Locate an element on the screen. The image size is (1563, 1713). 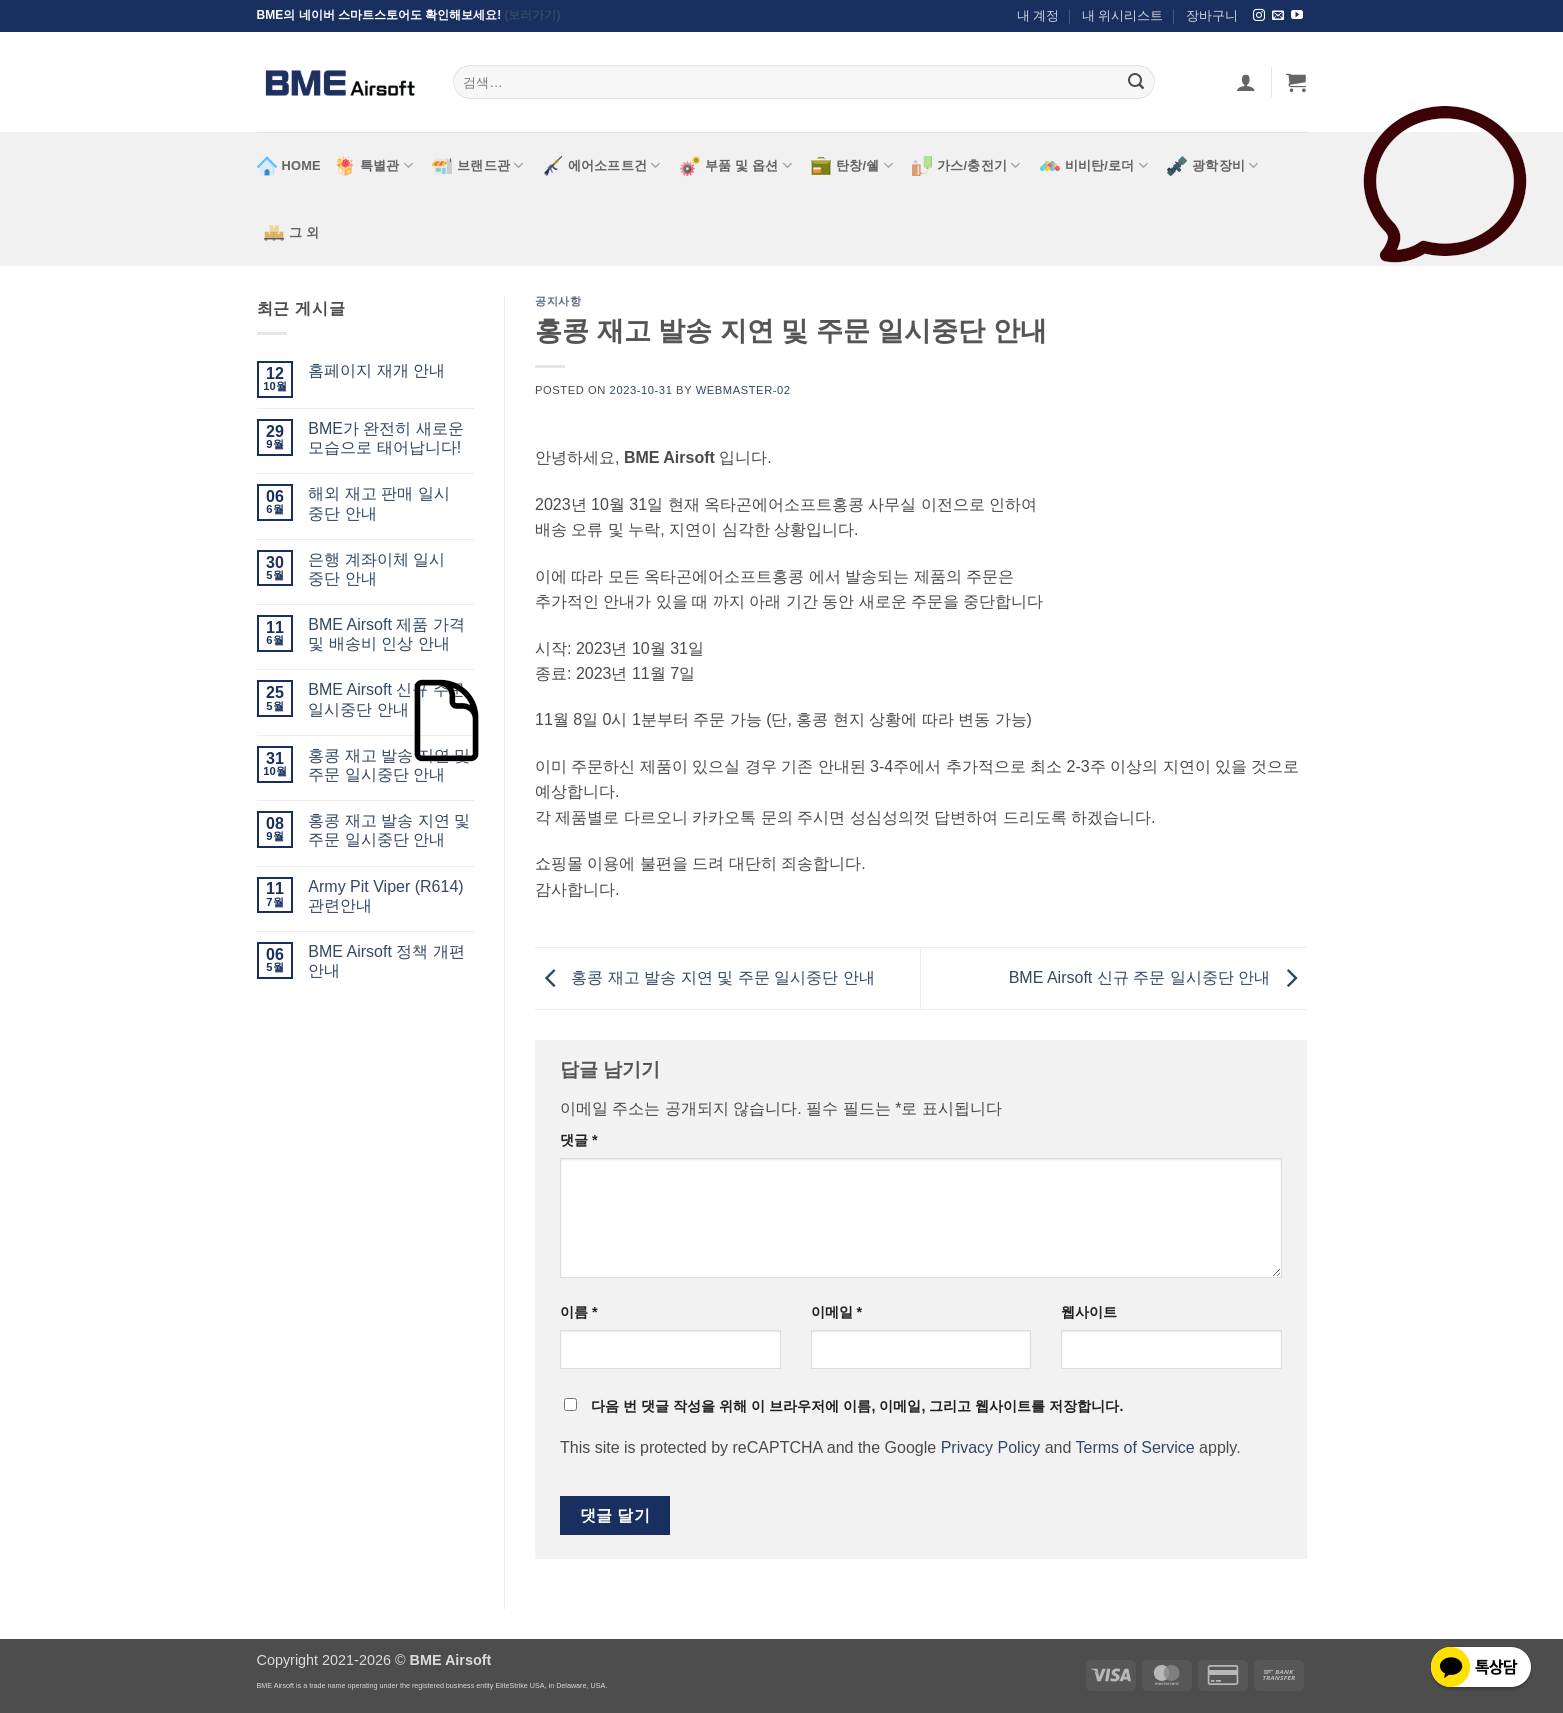
view document is located at coordinates (446, 720).